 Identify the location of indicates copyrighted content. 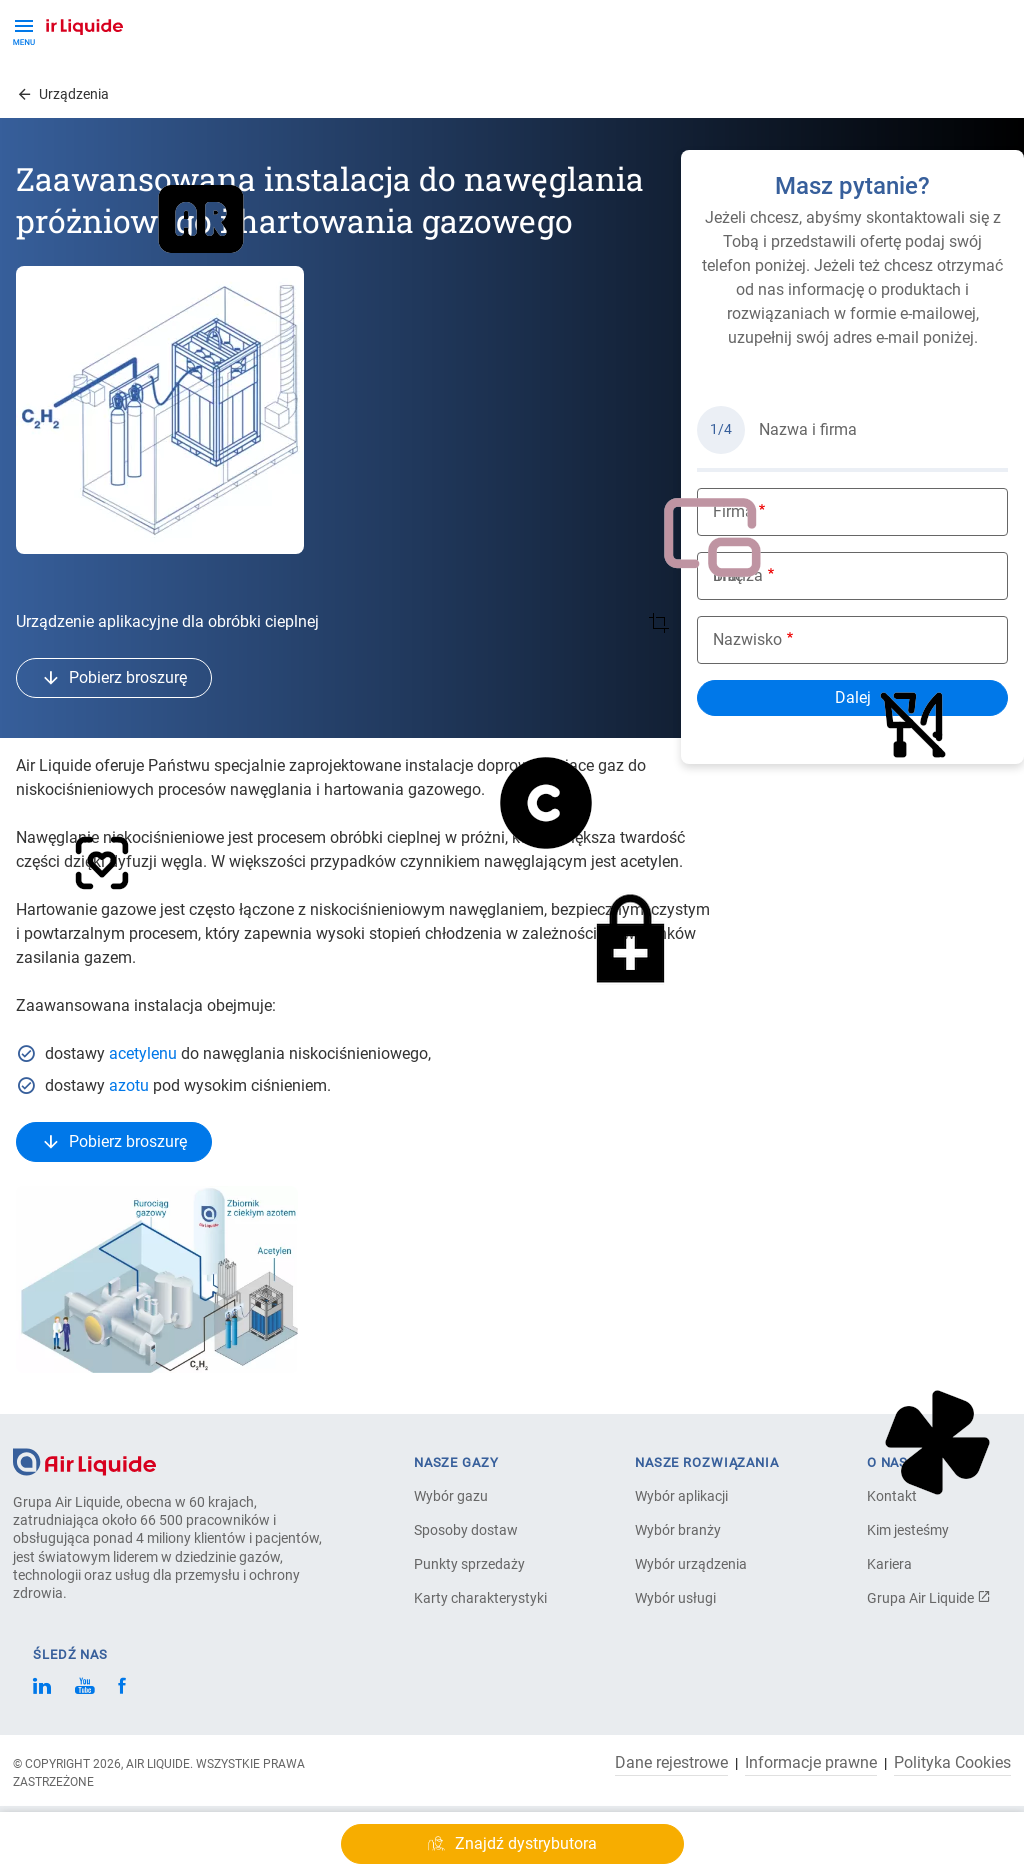
(546, 803).